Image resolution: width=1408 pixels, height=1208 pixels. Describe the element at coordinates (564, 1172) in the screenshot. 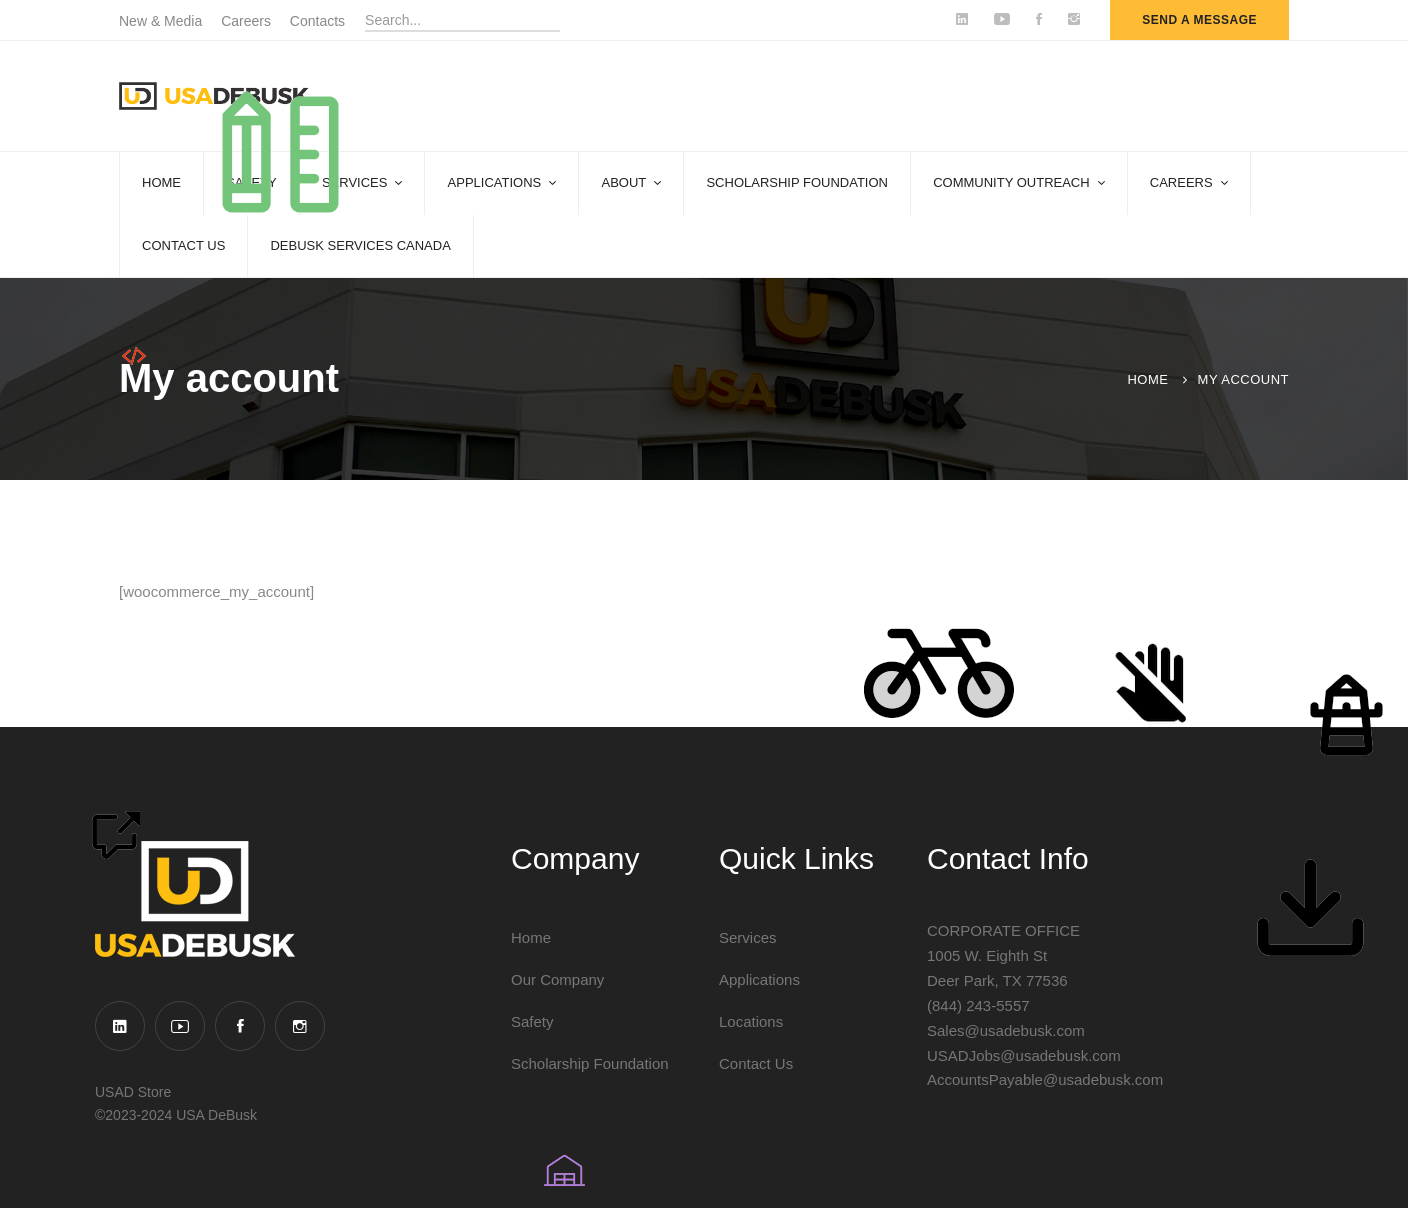

I see `access garage or parking controls` at that location.